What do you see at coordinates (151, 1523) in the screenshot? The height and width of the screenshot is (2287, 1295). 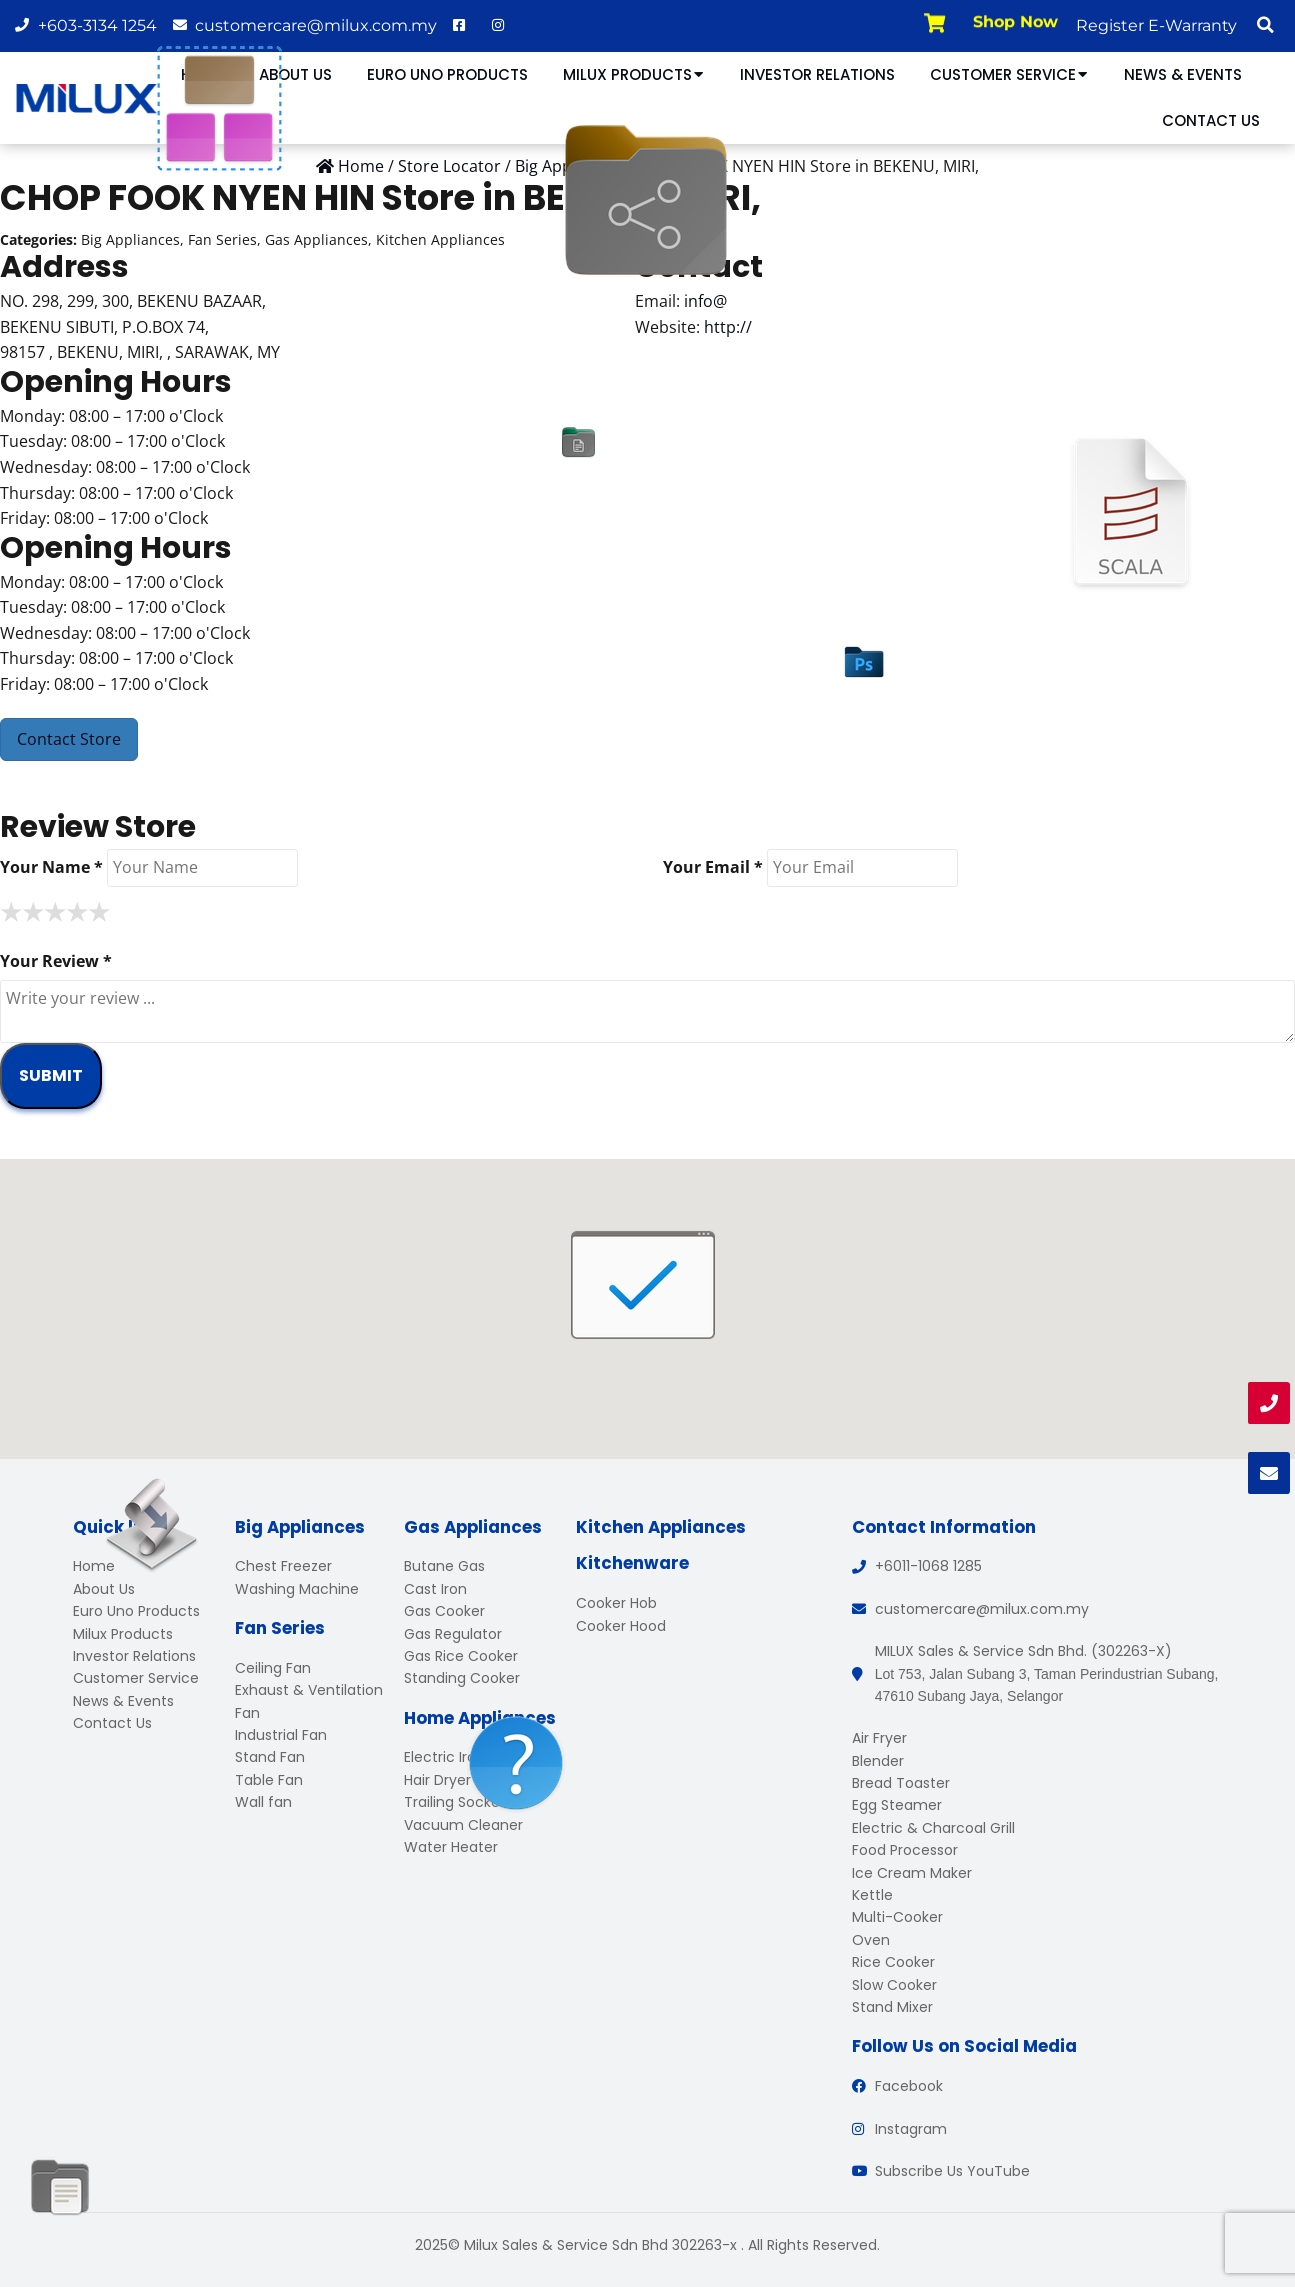 I see `run an applescript droplet application` at bounding box center [151, 1523].